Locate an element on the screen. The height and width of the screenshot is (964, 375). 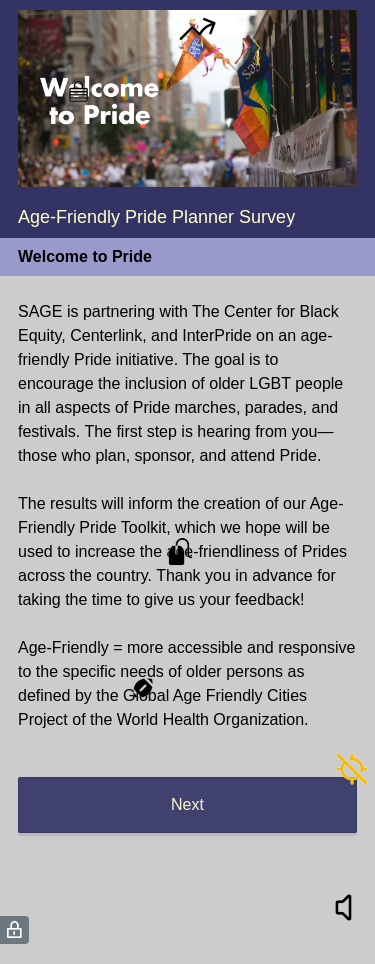
location tracking is disabled is located at coordinates (352, 769).